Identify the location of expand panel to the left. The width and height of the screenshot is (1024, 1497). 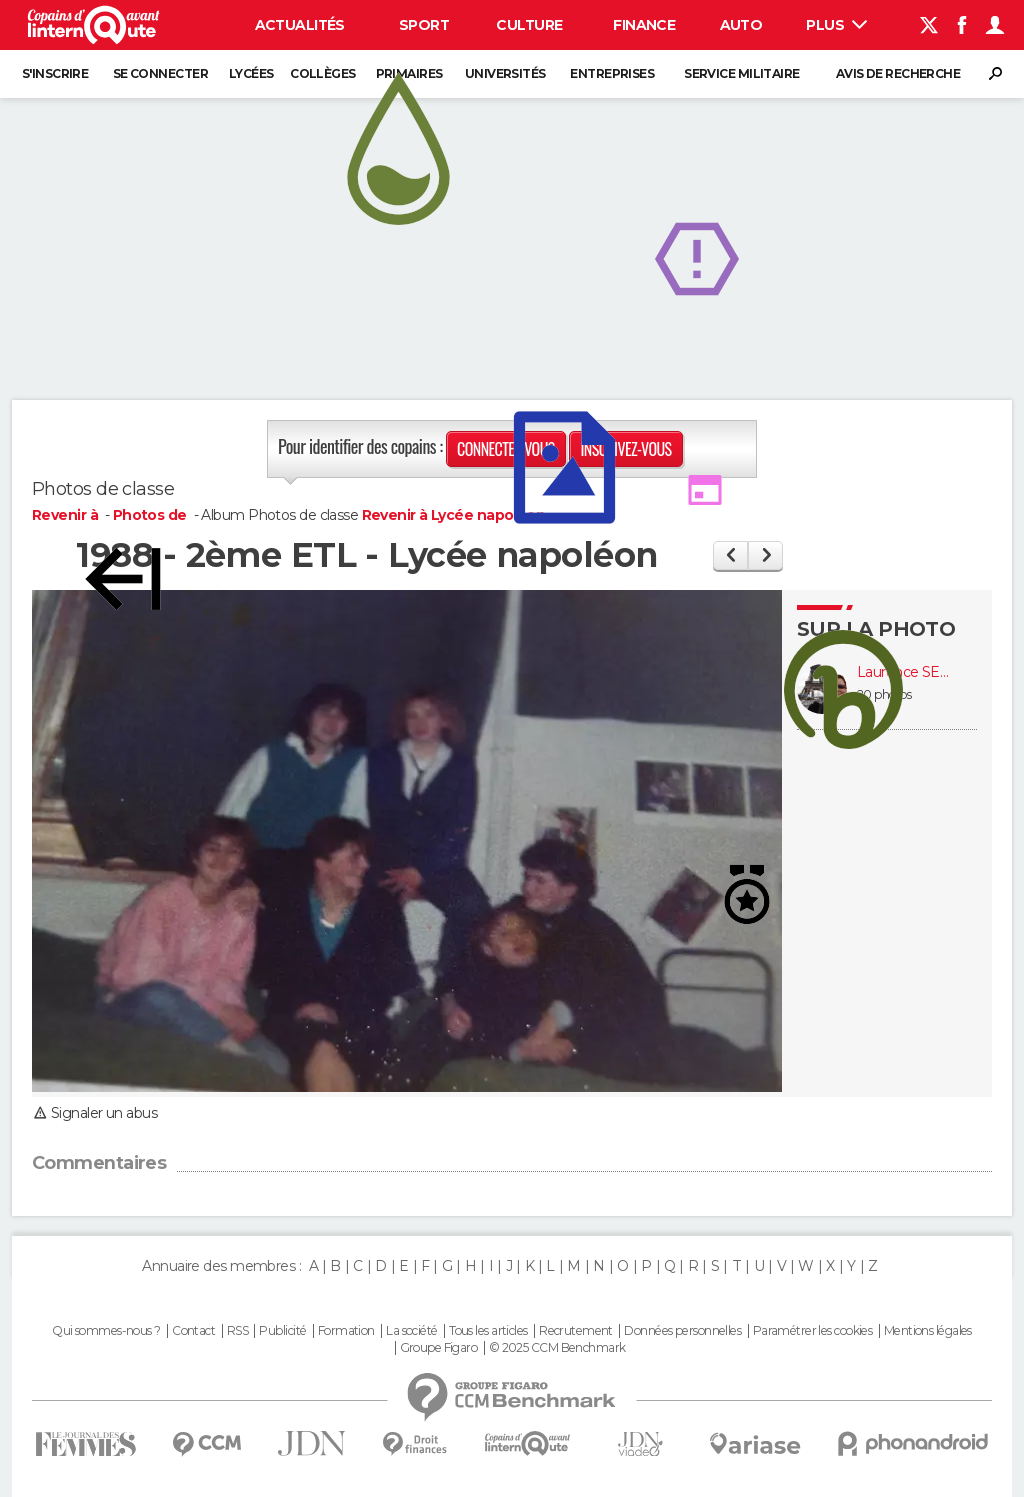
(125, 579).